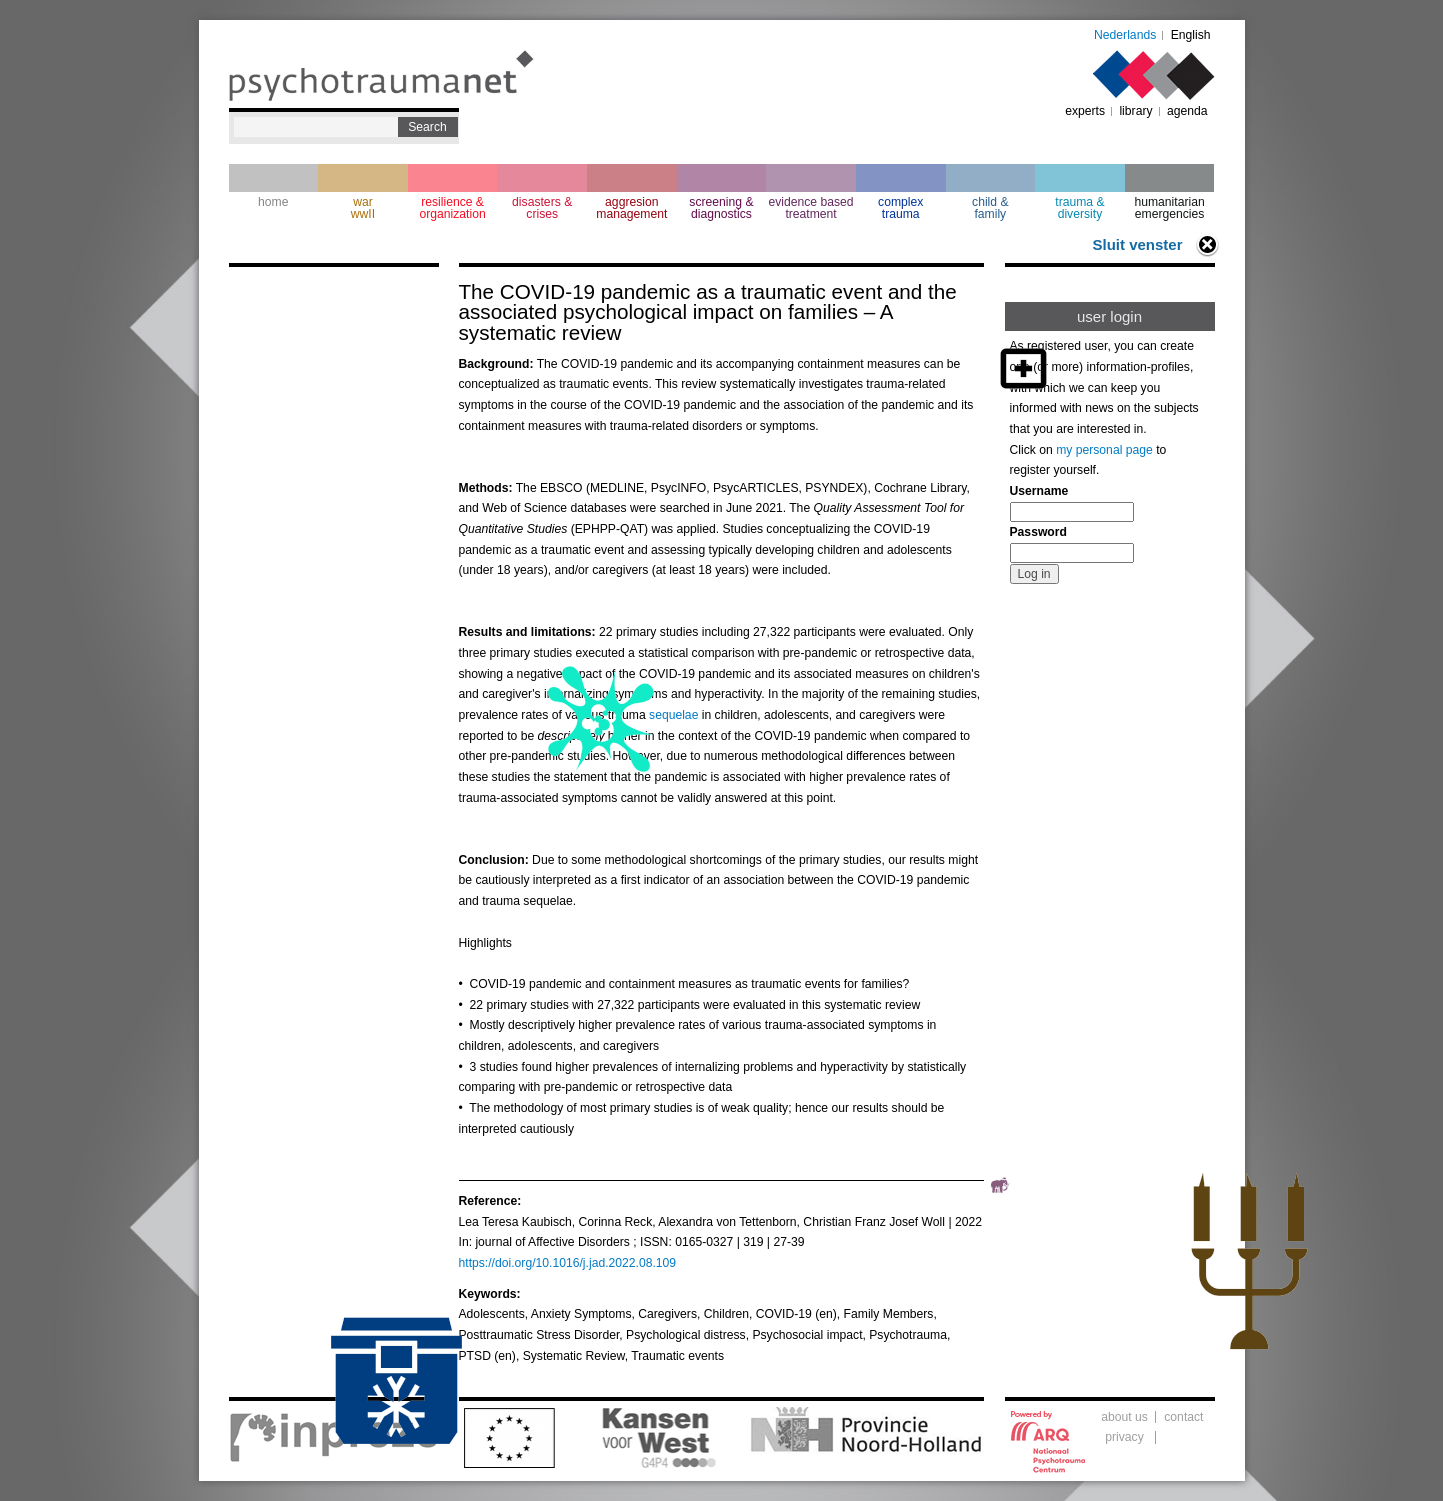 The image size is (1443, 1501). Describe the element at coordinates (1249, 1261) in the screenshot. I see `unlit candelabra indicating inactive or disabled lighting` at that location.